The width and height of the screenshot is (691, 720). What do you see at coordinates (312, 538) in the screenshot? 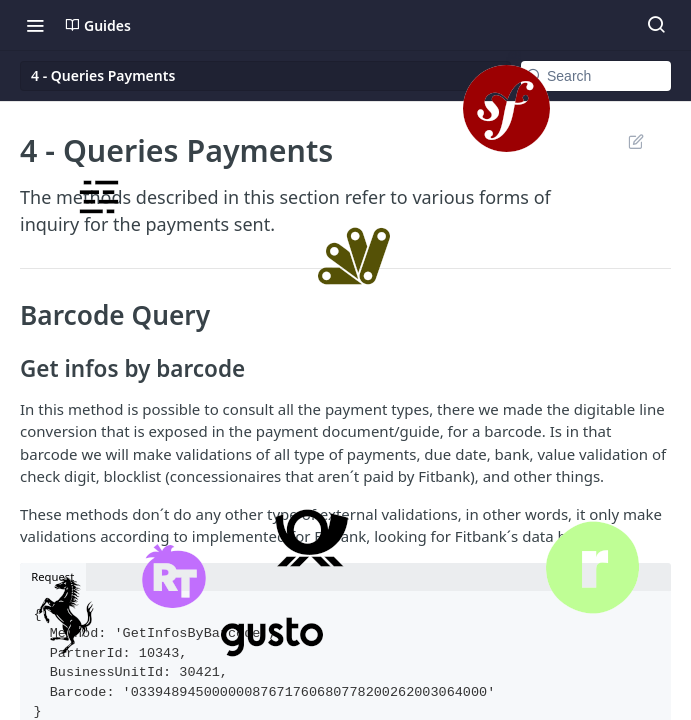
I see `Deutsche Post company logo` at bounding box center [312, 538].